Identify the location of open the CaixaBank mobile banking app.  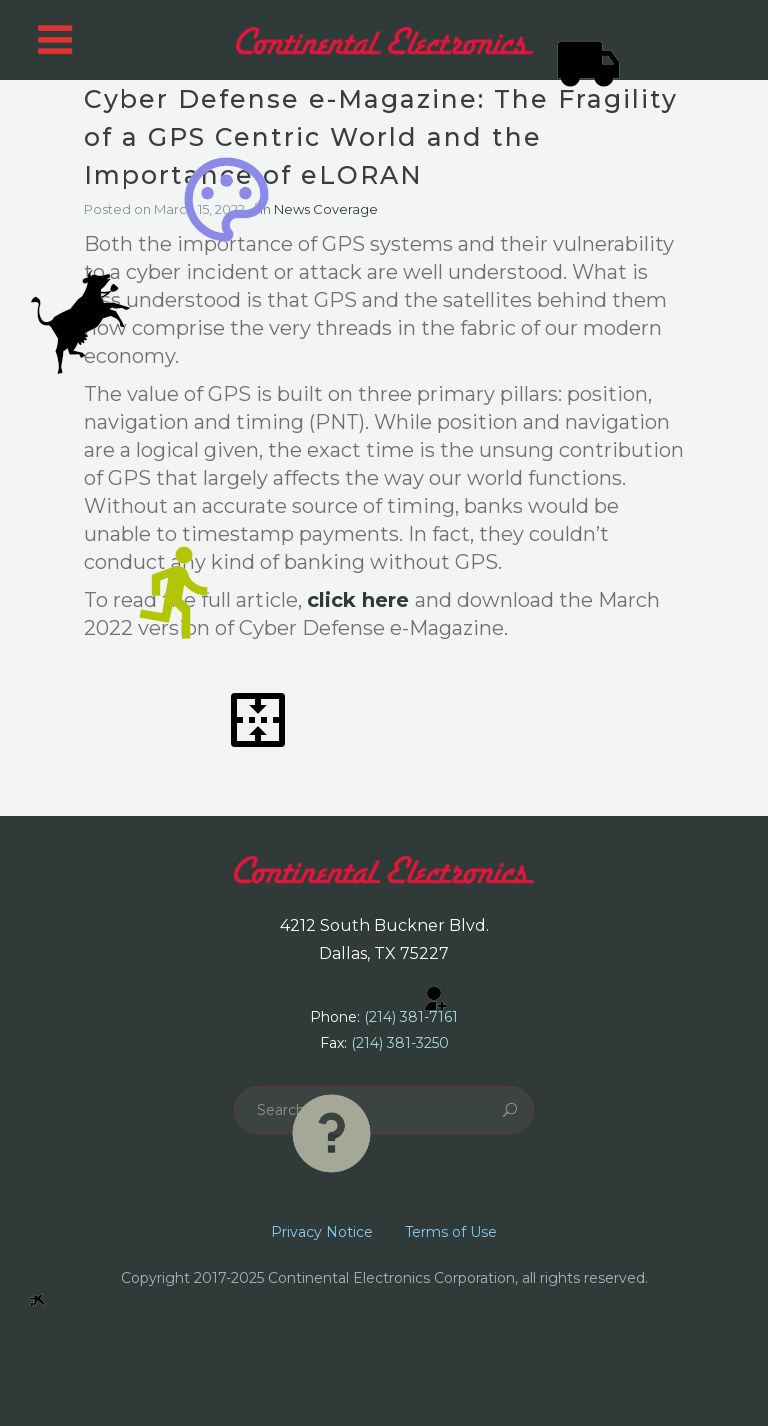
(37, 1300).